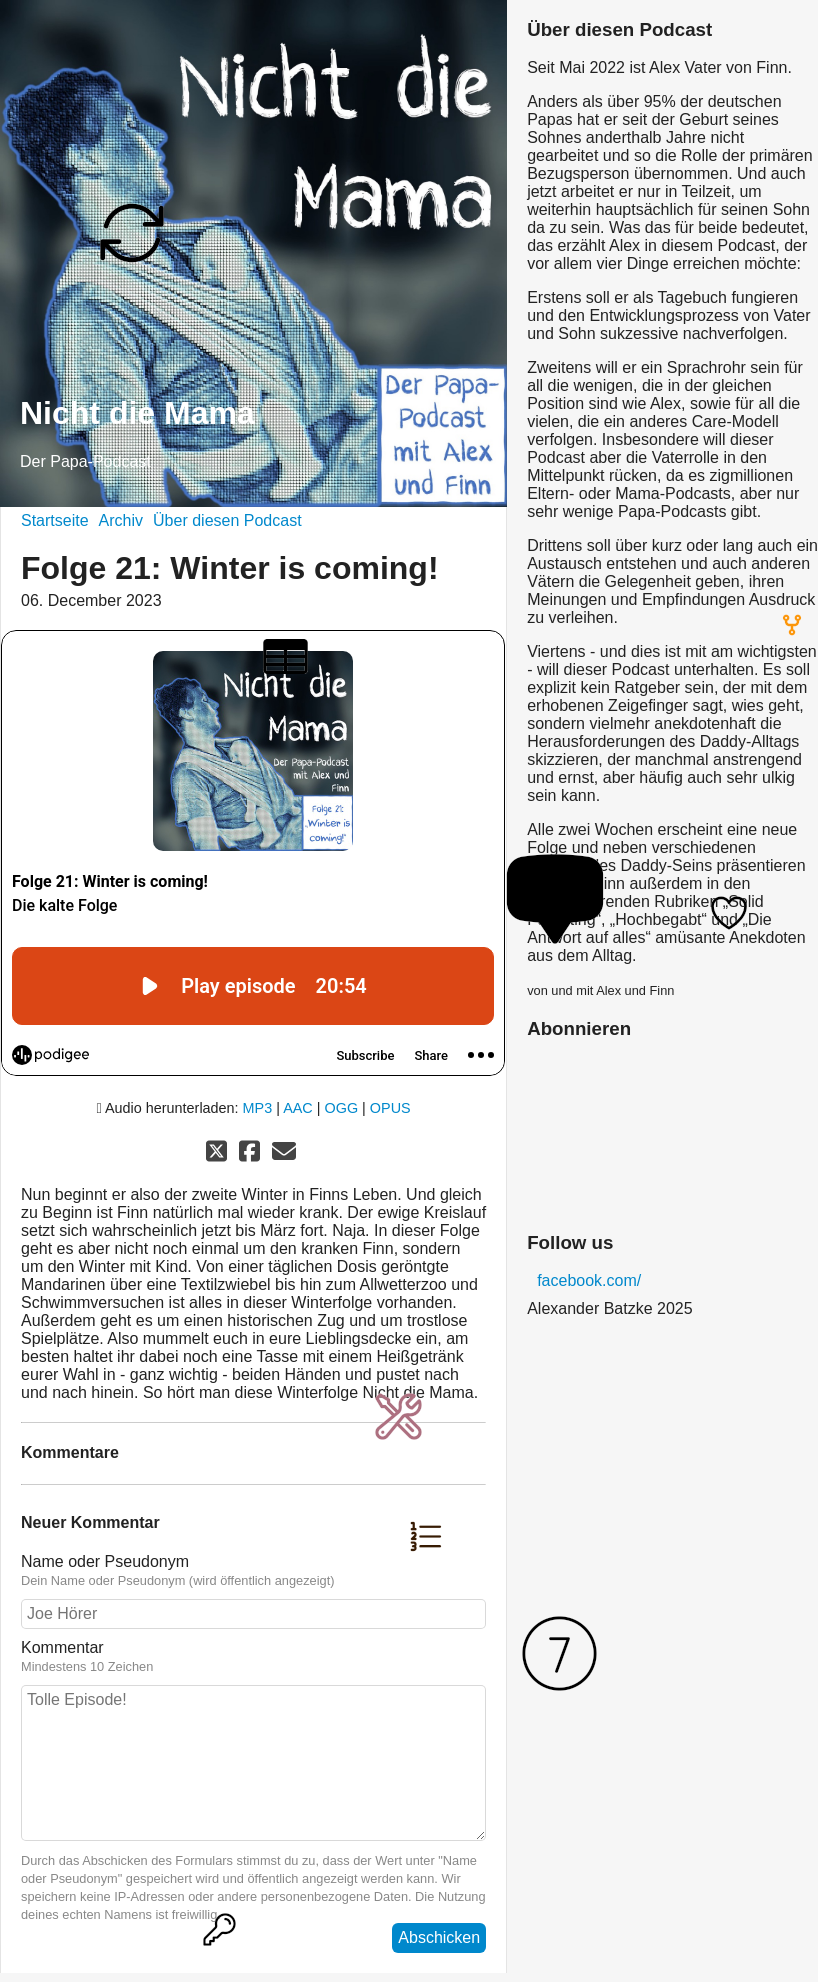 The height and width of the screenshot is (1982, 818). What do you see at coordinates (398, 1416) in the screenshot?
I see `access tools and settings` at bounding box center [398, 1416].